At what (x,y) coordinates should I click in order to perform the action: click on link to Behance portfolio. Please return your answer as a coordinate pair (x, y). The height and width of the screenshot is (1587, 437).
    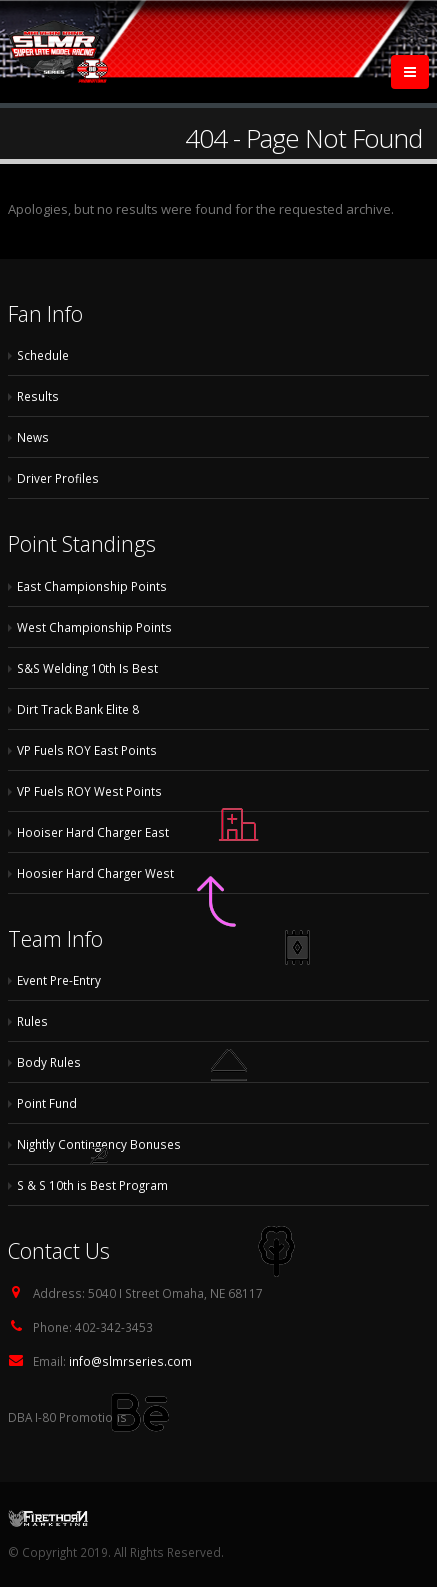
    Looking at the image, I should click on (138, 1412).